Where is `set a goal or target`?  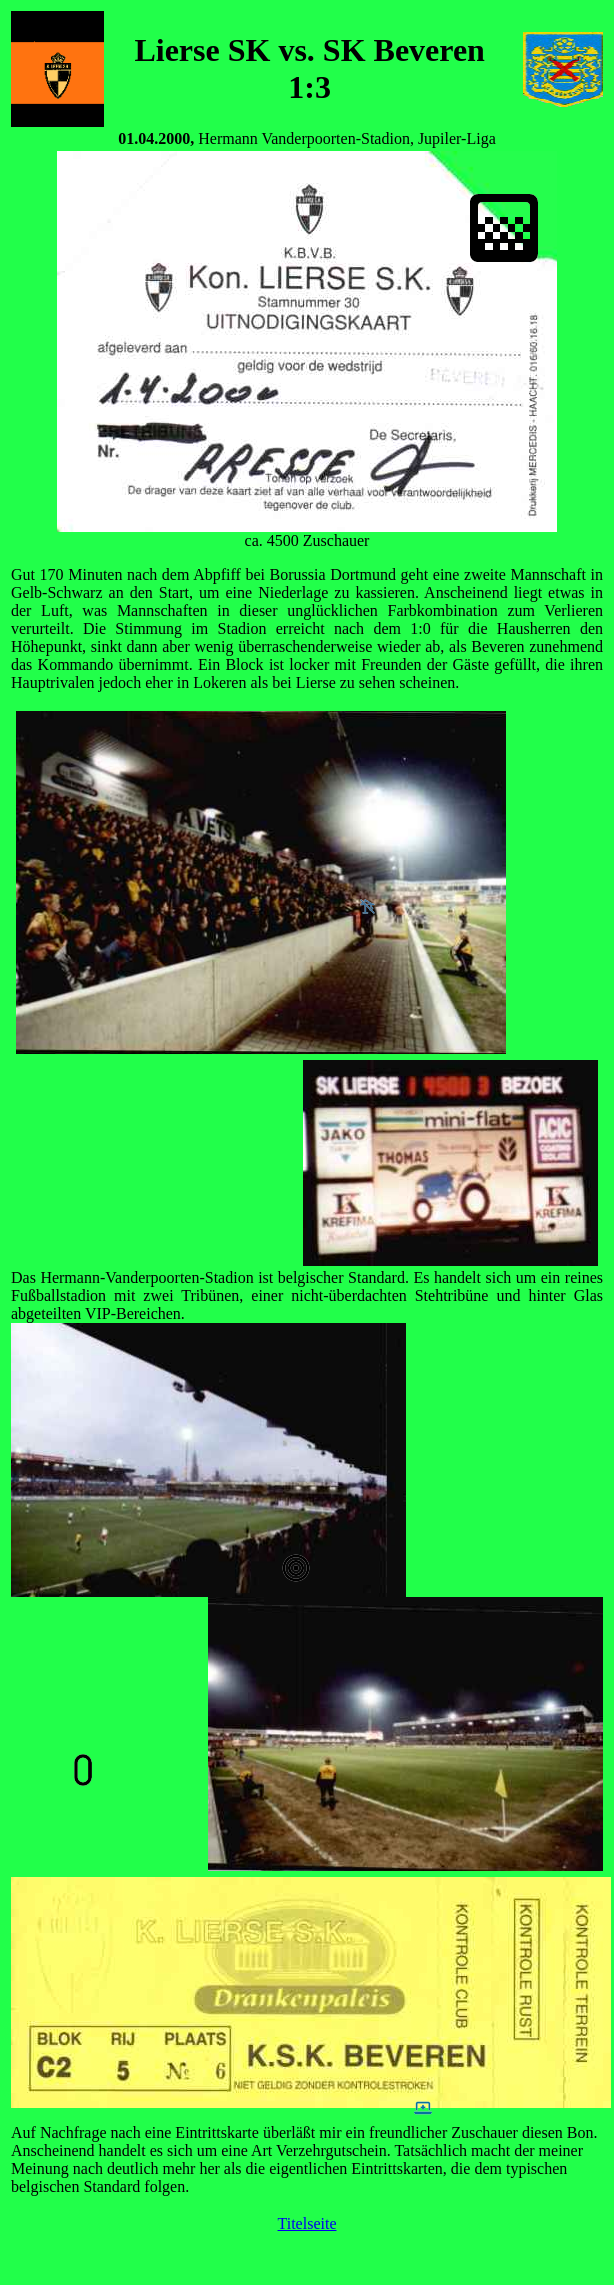
set a goal or target is located at coordinates (296, 1568).